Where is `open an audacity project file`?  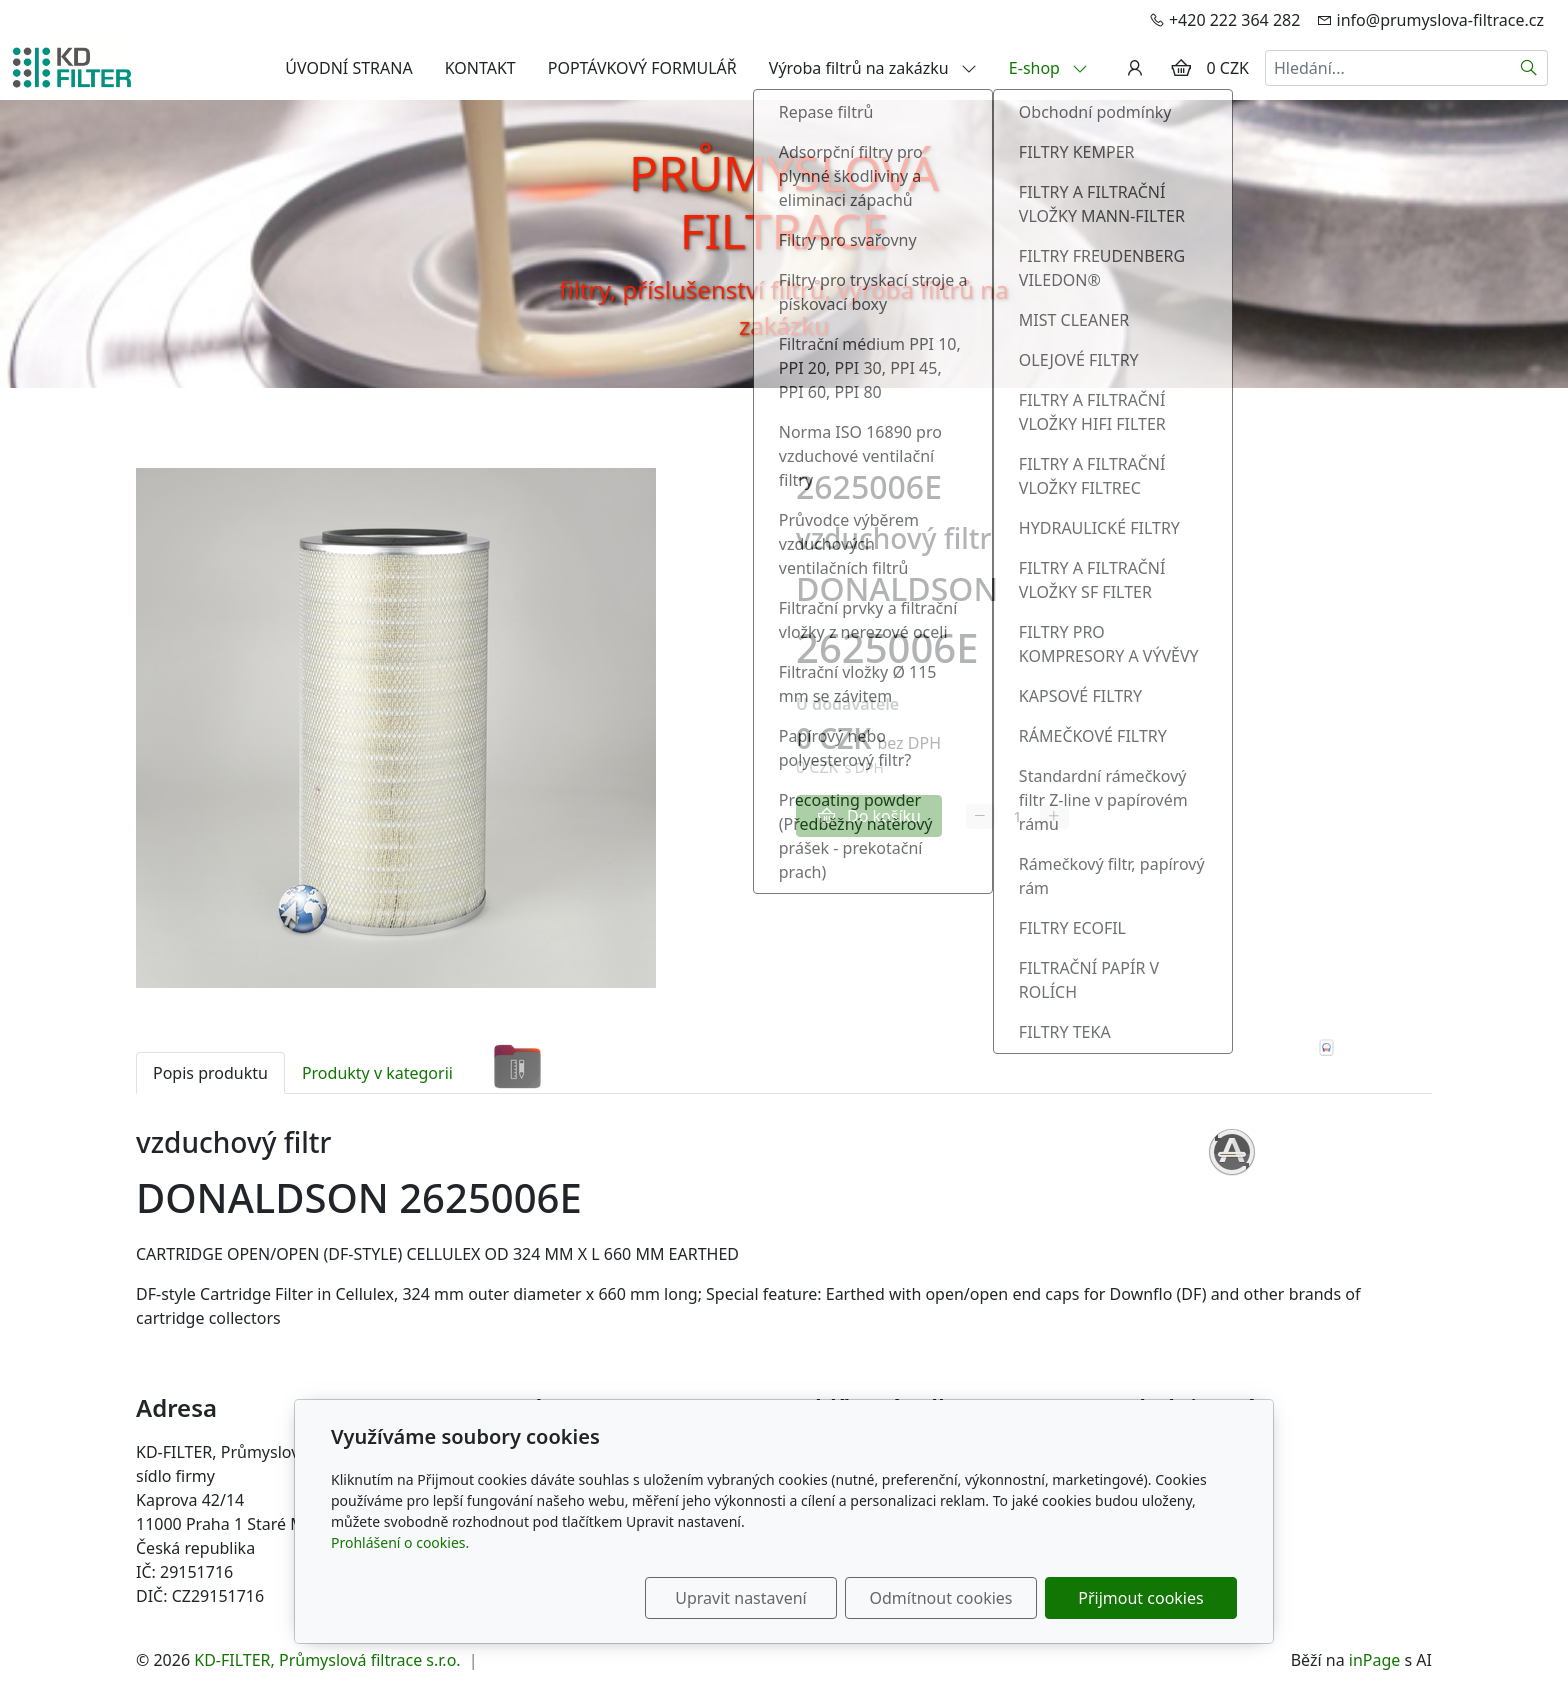
open an audacity project file is located at coordinates (1326, 1047).